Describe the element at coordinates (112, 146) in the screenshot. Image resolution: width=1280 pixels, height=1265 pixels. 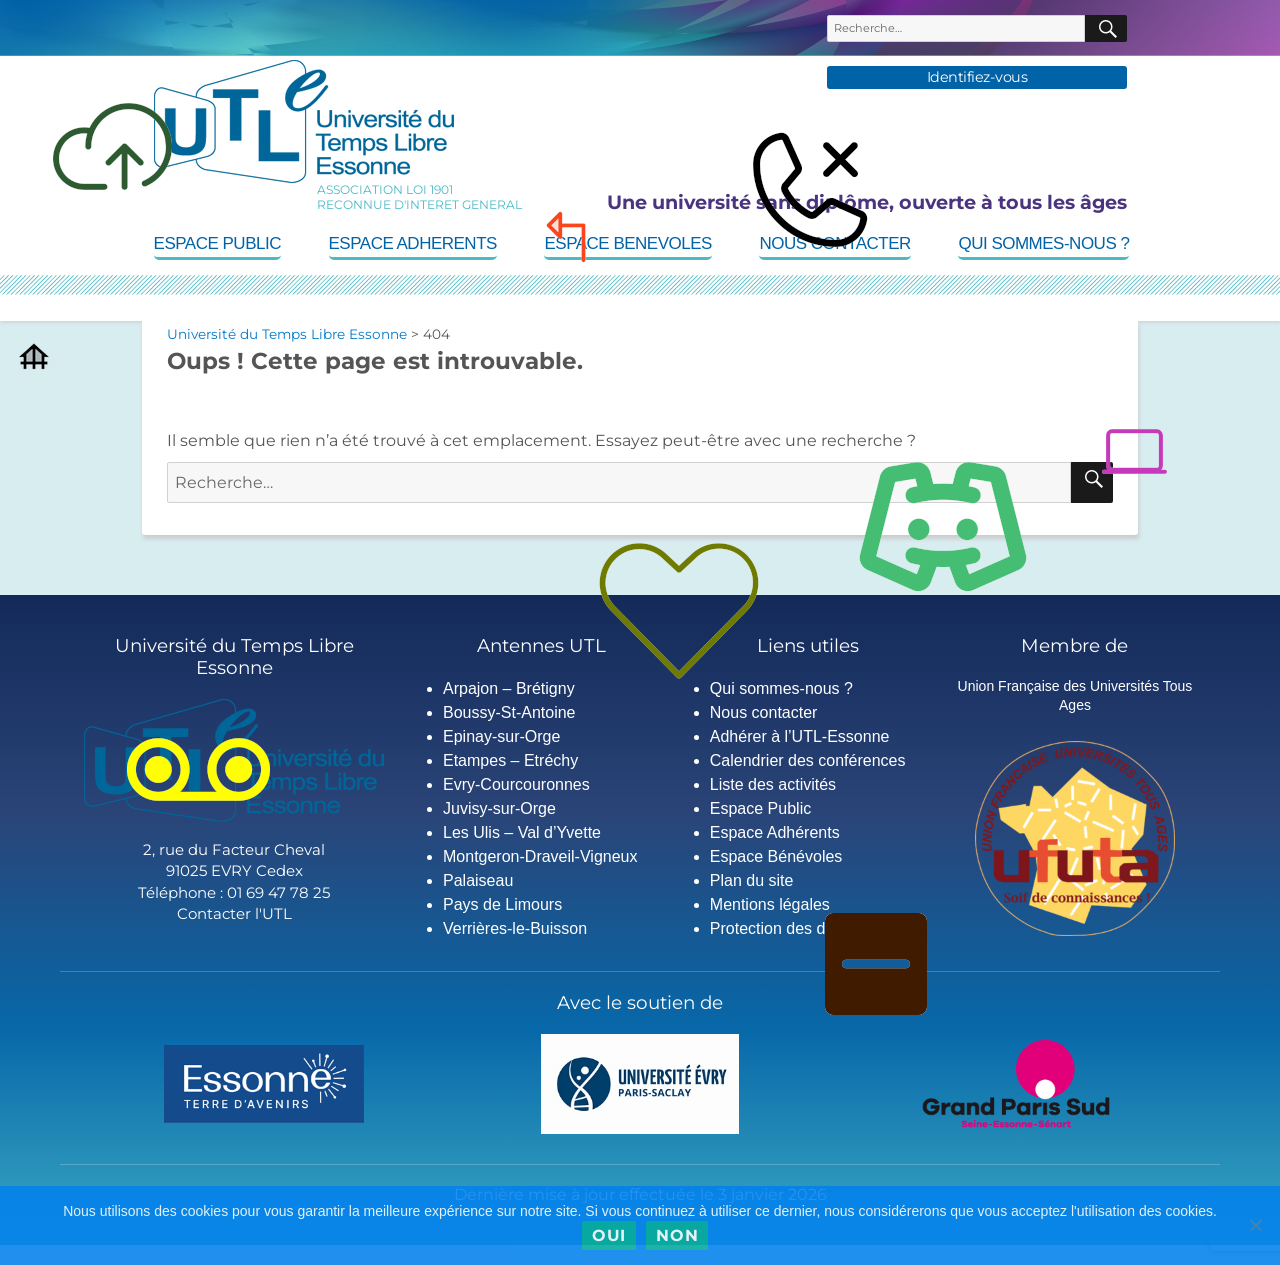
I see `upload file to cloud storage` at that location.